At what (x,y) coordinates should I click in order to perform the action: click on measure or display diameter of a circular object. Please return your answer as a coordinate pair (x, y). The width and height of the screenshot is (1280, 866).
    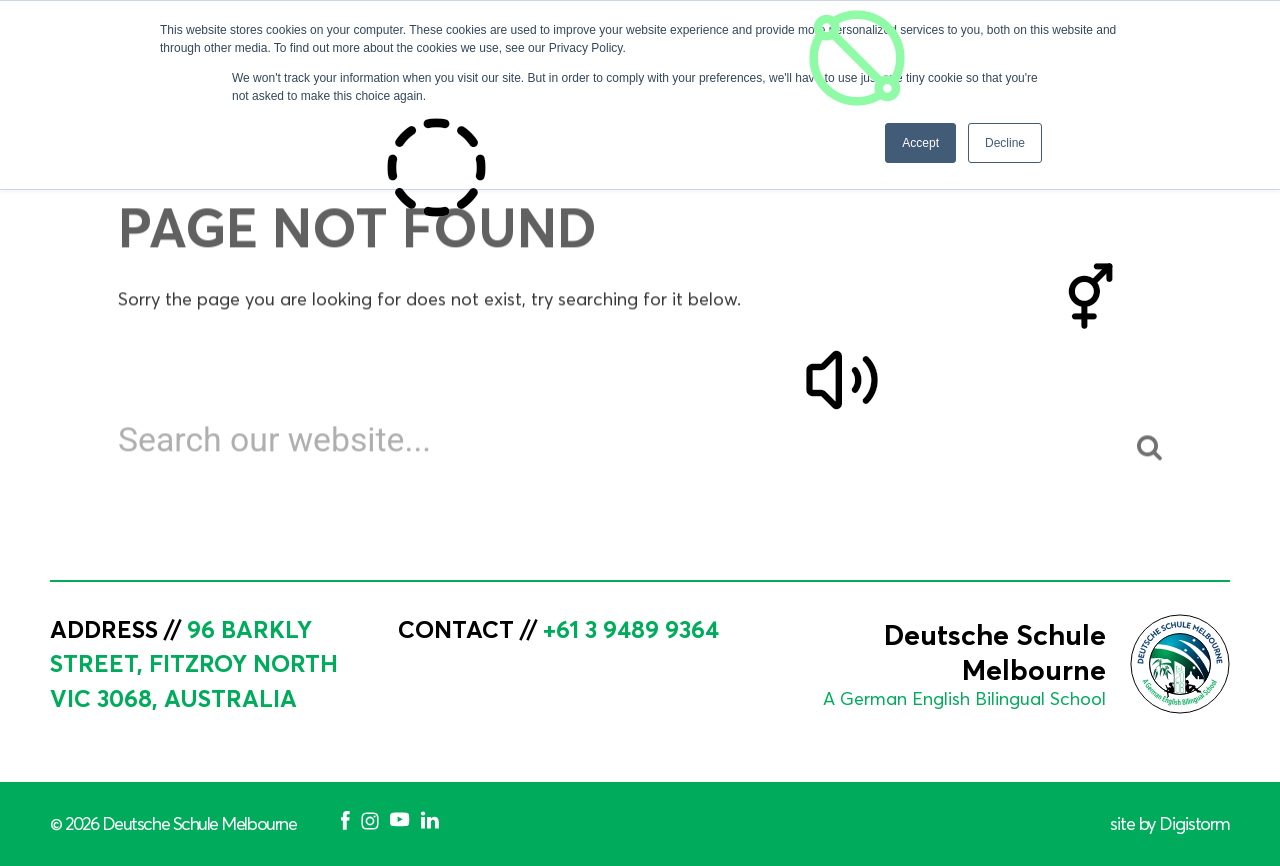
    Looking at the image, I should click on (857, 58).